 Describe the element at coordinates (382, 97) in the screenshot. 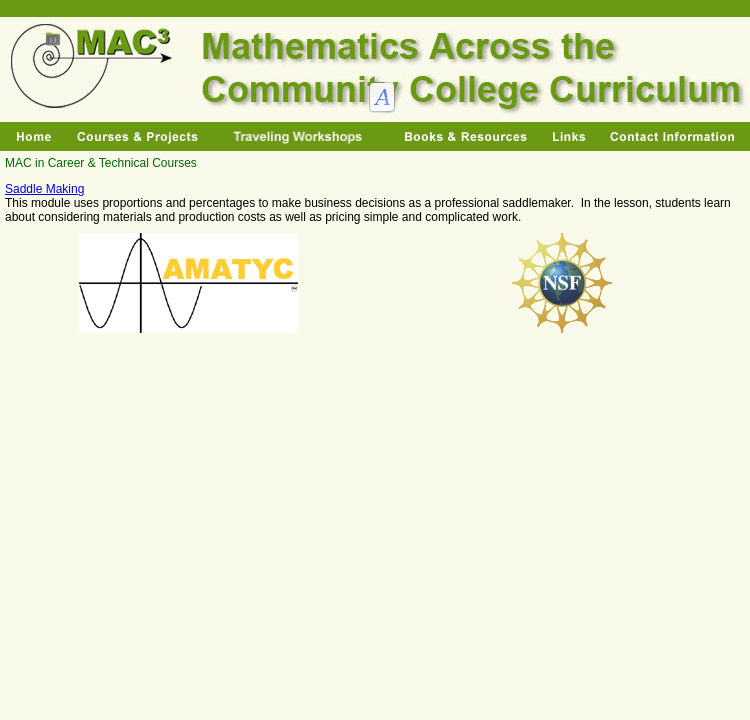

I see `open a font file` at that location.